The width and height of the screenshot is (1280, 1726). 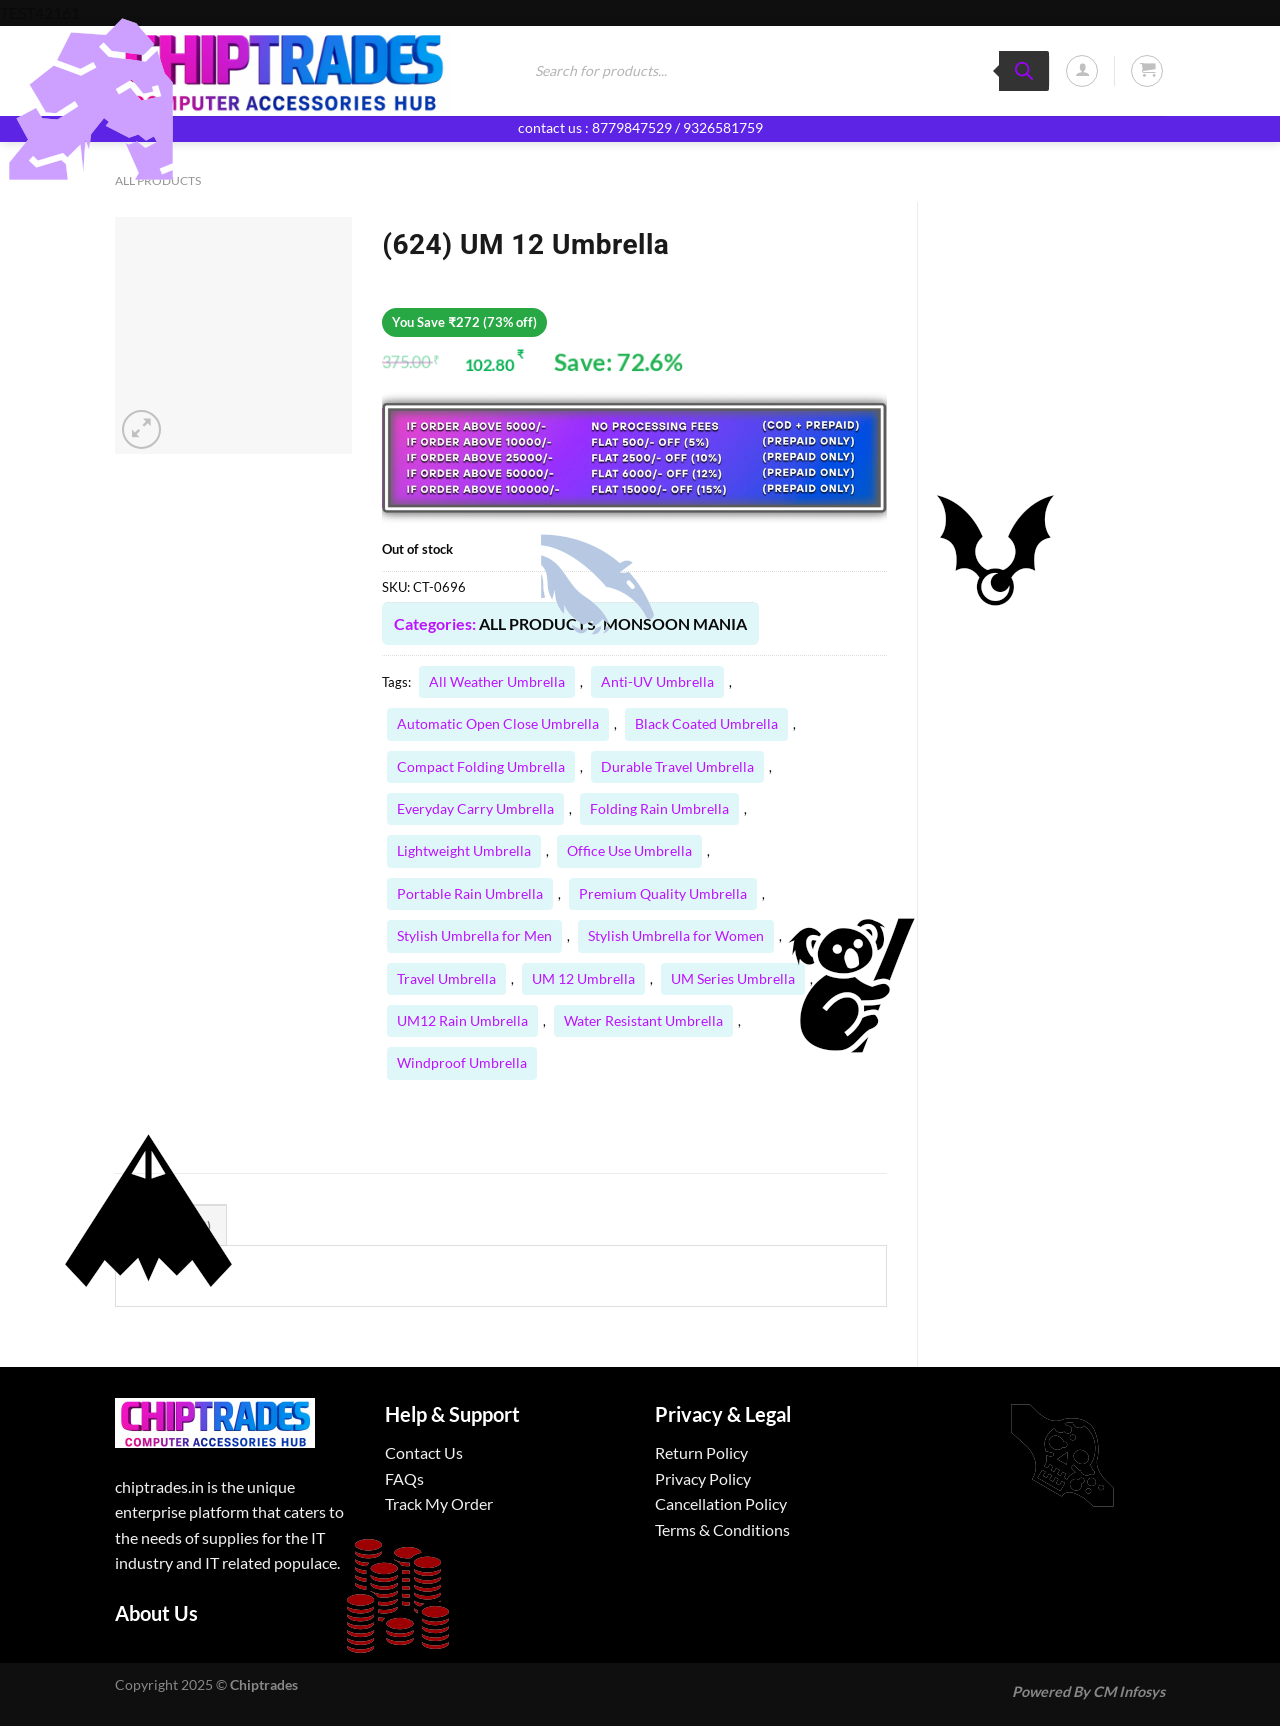 I want to click on bat-themed game faction or guild emblem, so click(x=995, y=551).